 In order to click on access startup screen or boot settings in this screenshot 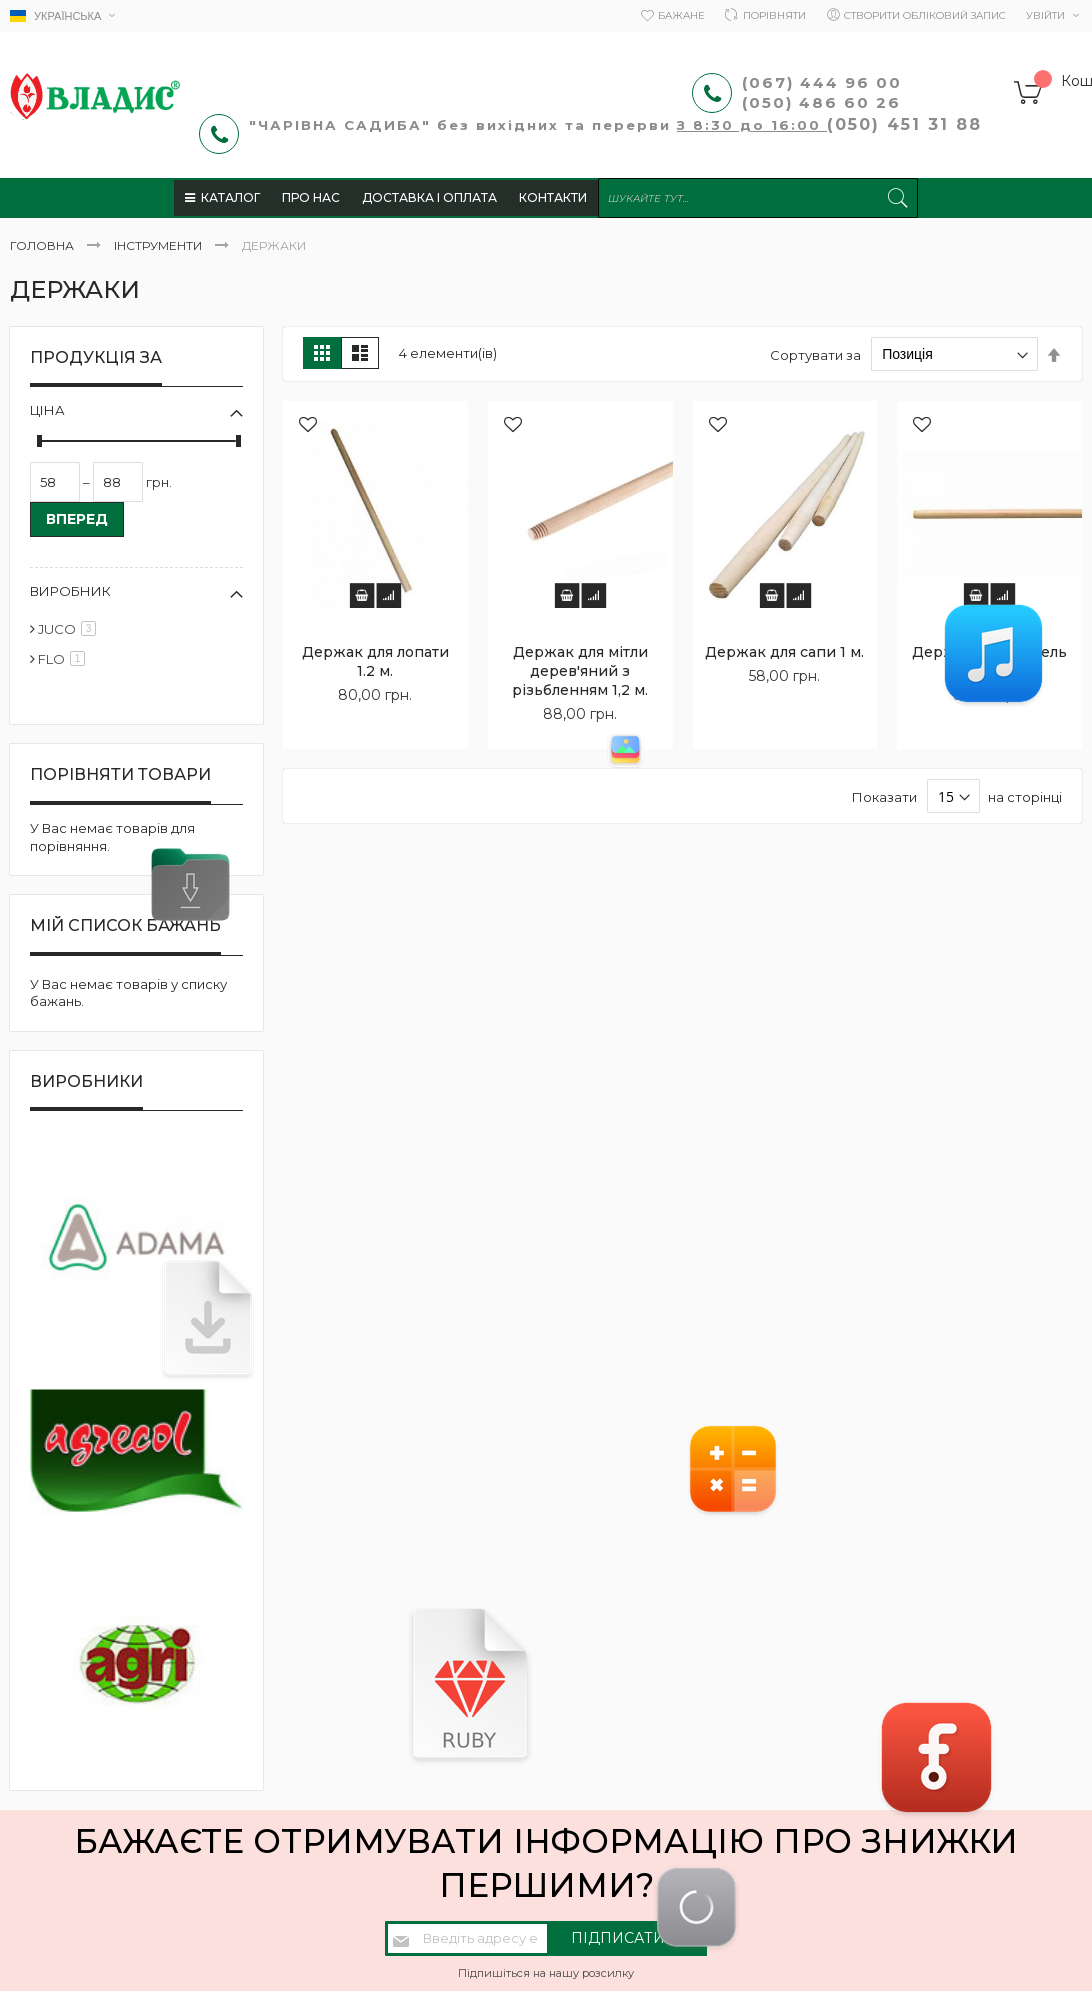, I will do `click(696, 1908)`.